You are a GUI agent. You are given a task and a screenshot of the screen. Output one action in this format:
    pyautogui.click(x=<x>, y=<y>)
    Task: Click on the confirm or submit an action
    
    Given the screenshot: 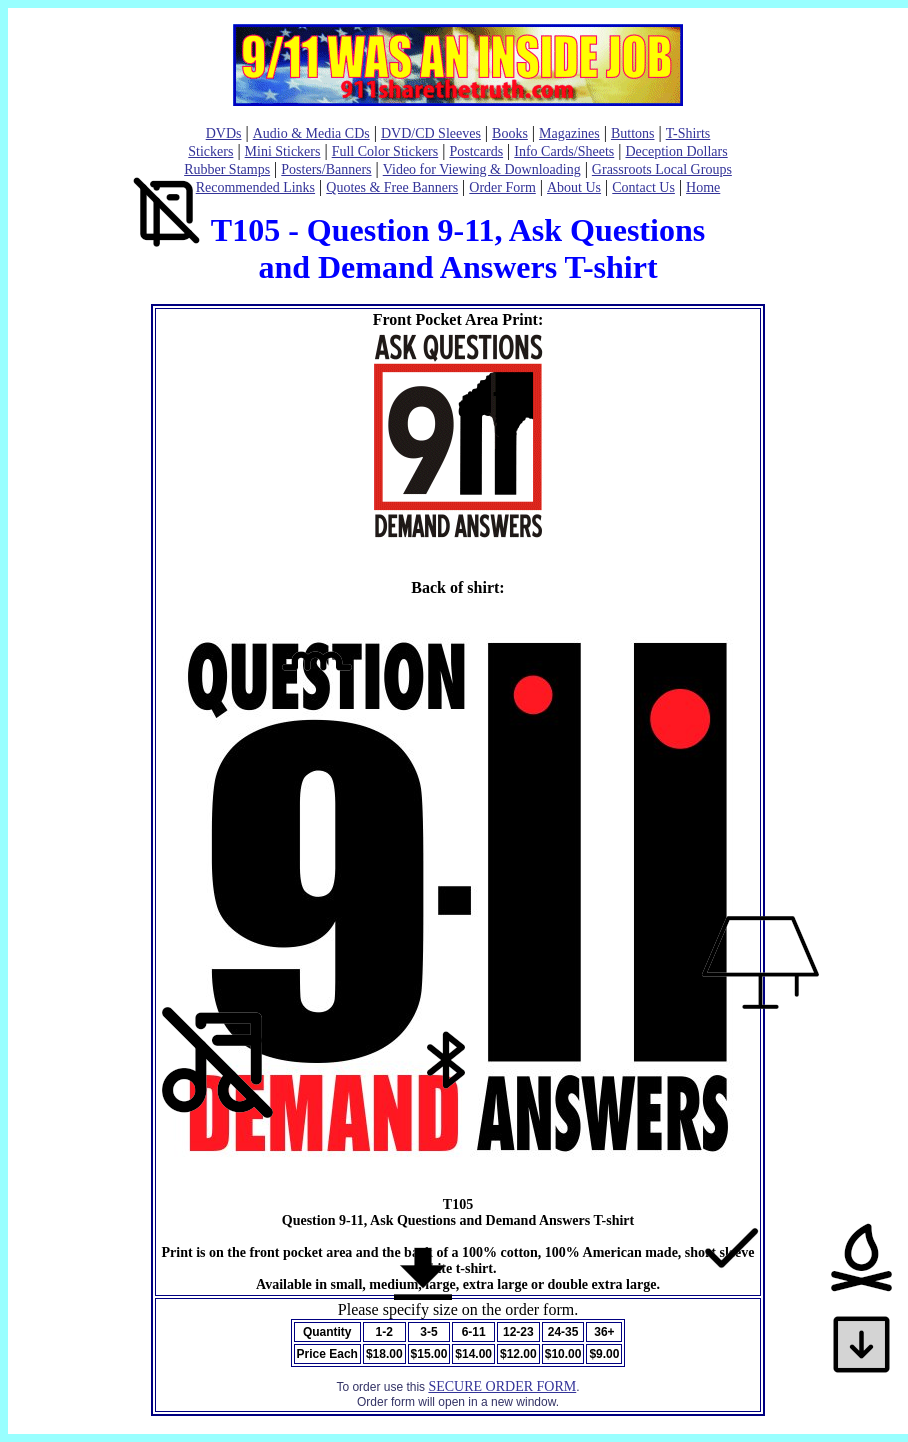 What is the action you would take?
    pyautogui.click(x=731, y=1247)
    